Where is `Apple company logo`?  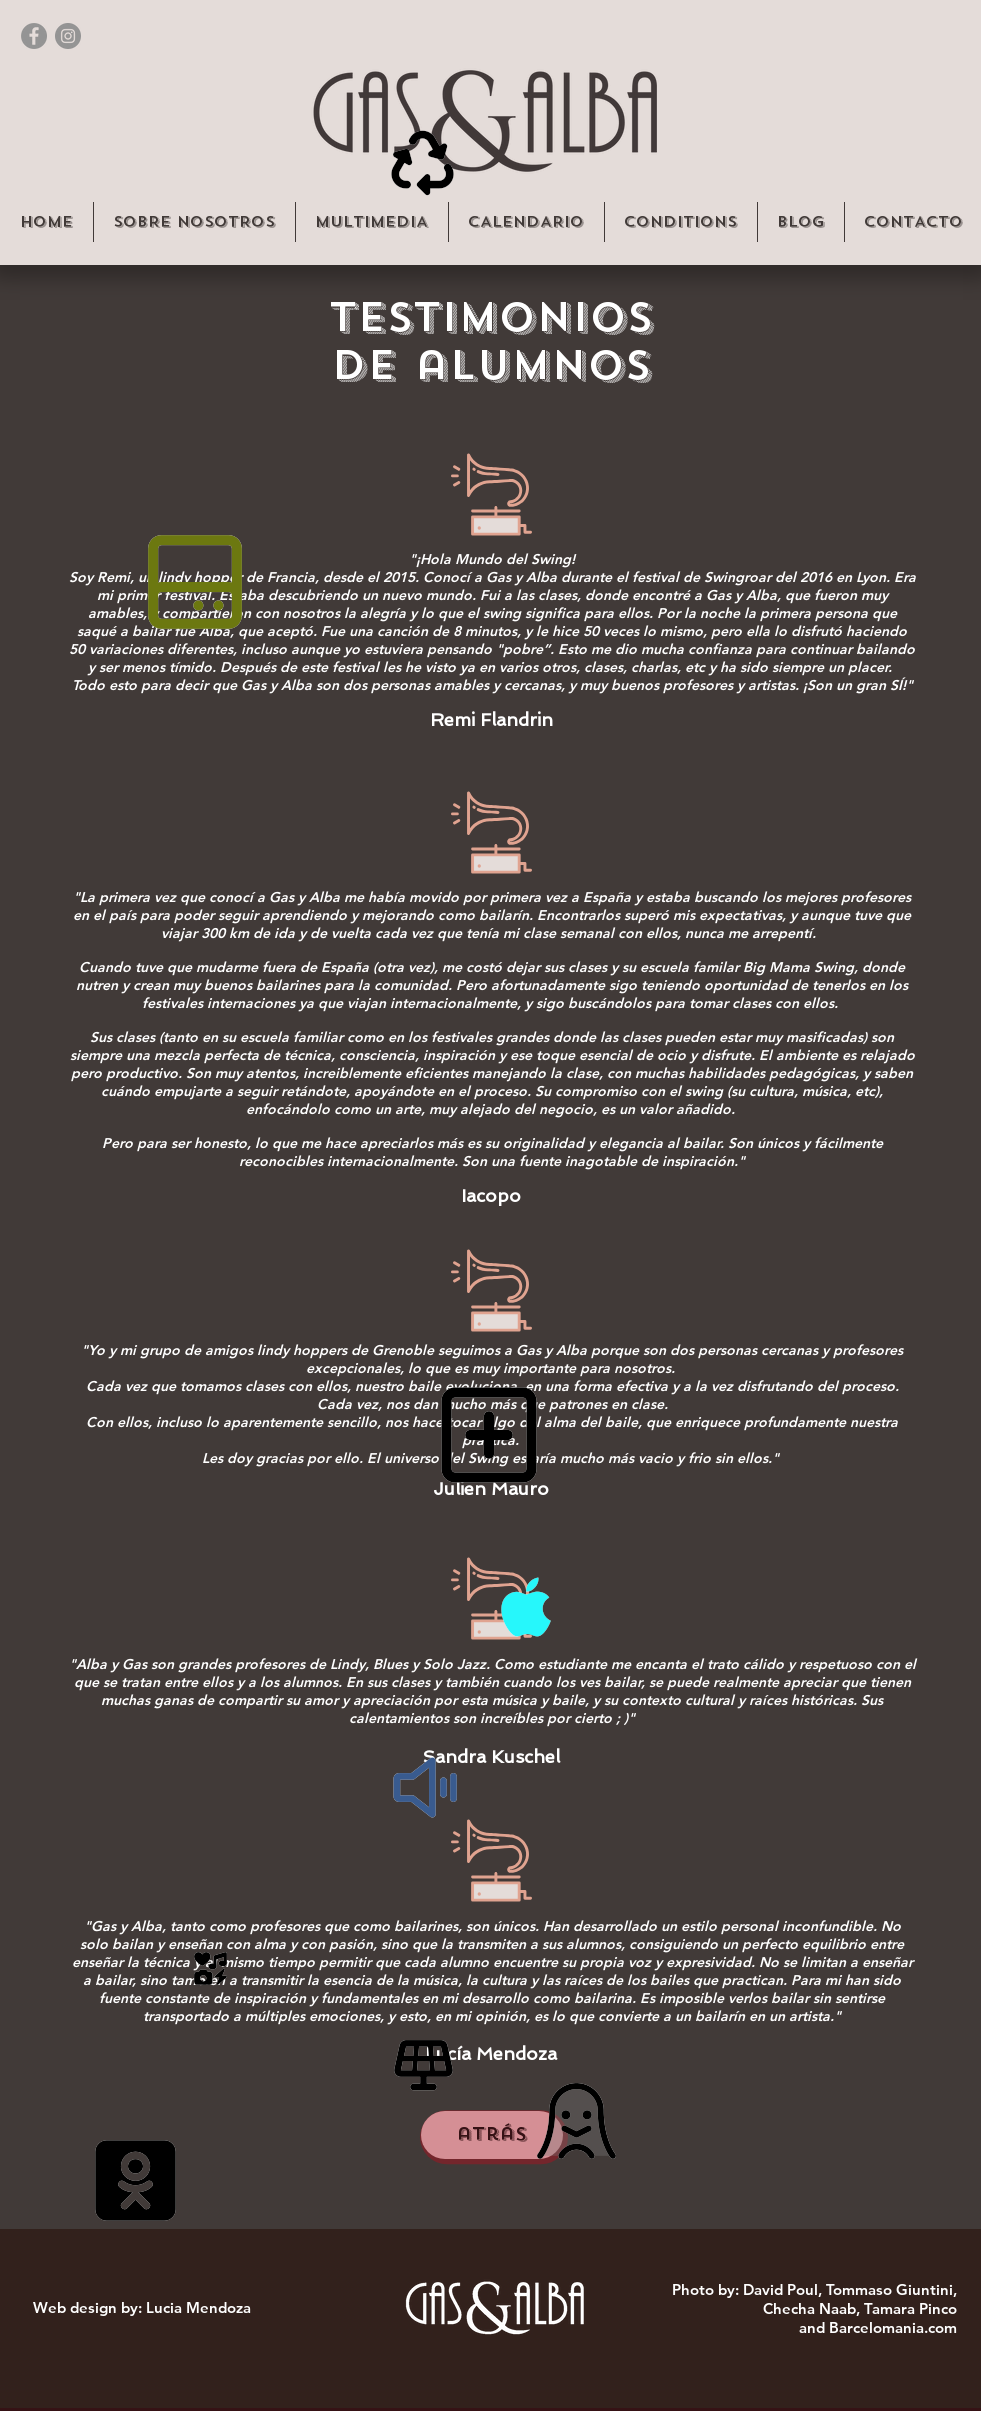 Apple company logo is located at coordinates (526, 1607).